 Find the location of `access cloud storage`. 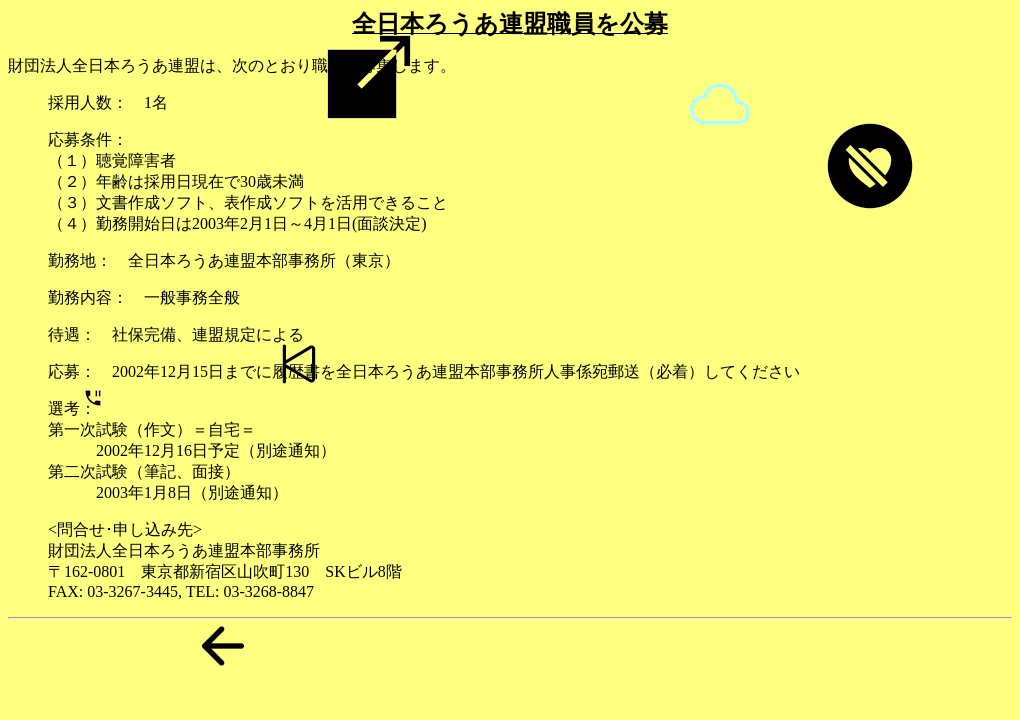

access cloud storage is located at coordinates (720, 104).